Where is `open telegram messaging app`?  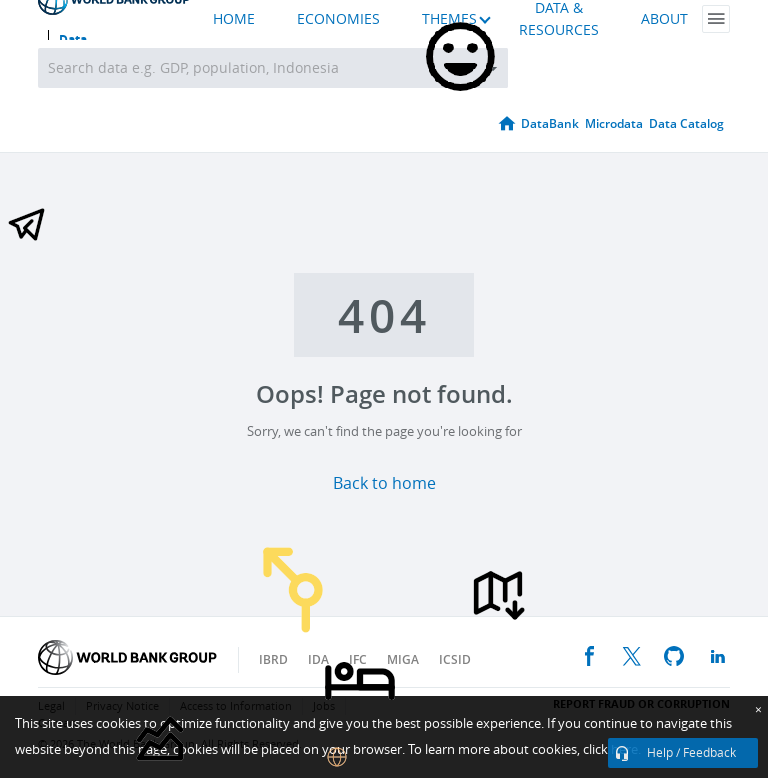
open telegram messaging app is located at coordinates (26, 224).